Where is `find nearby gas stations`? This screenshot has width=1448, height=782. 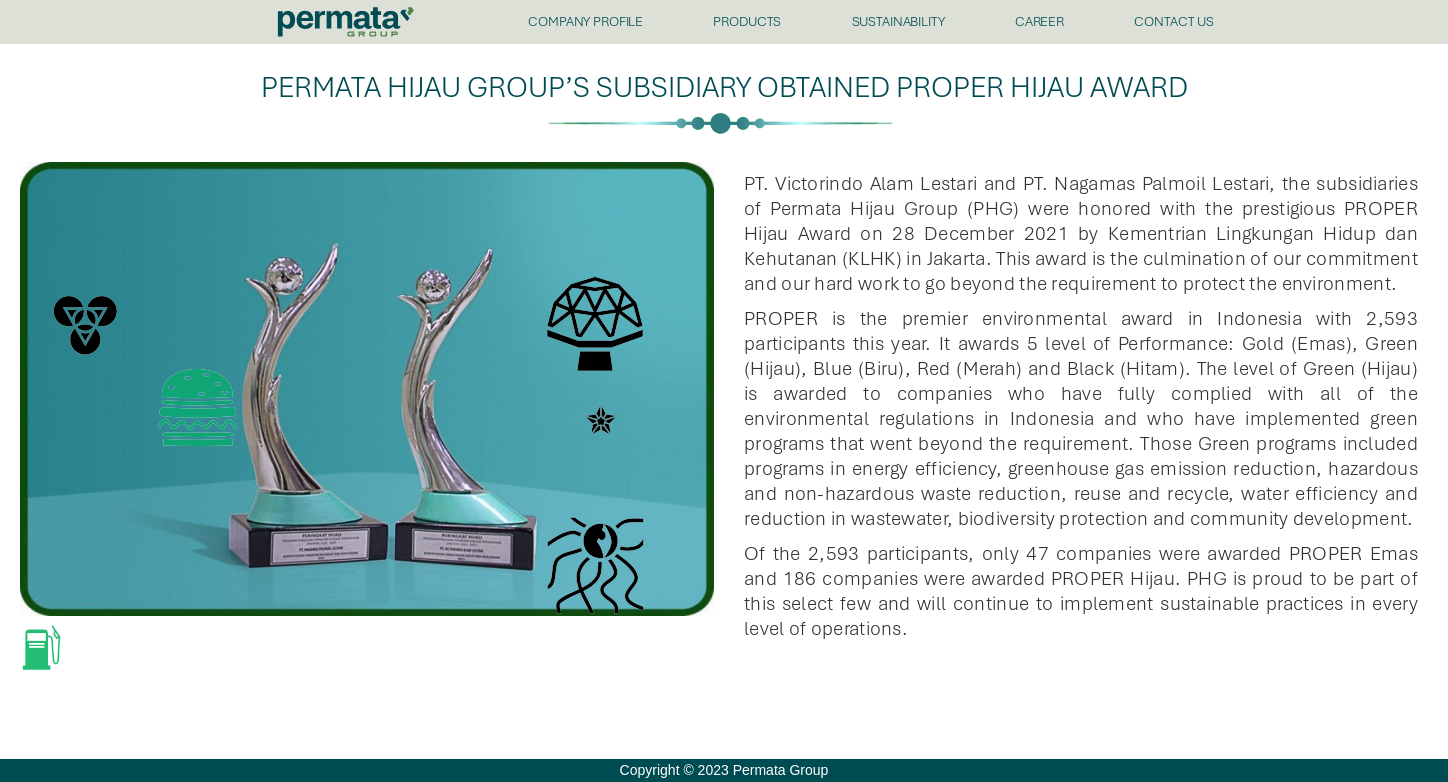 find nearby gas stations is located at coordinates (41, 647).